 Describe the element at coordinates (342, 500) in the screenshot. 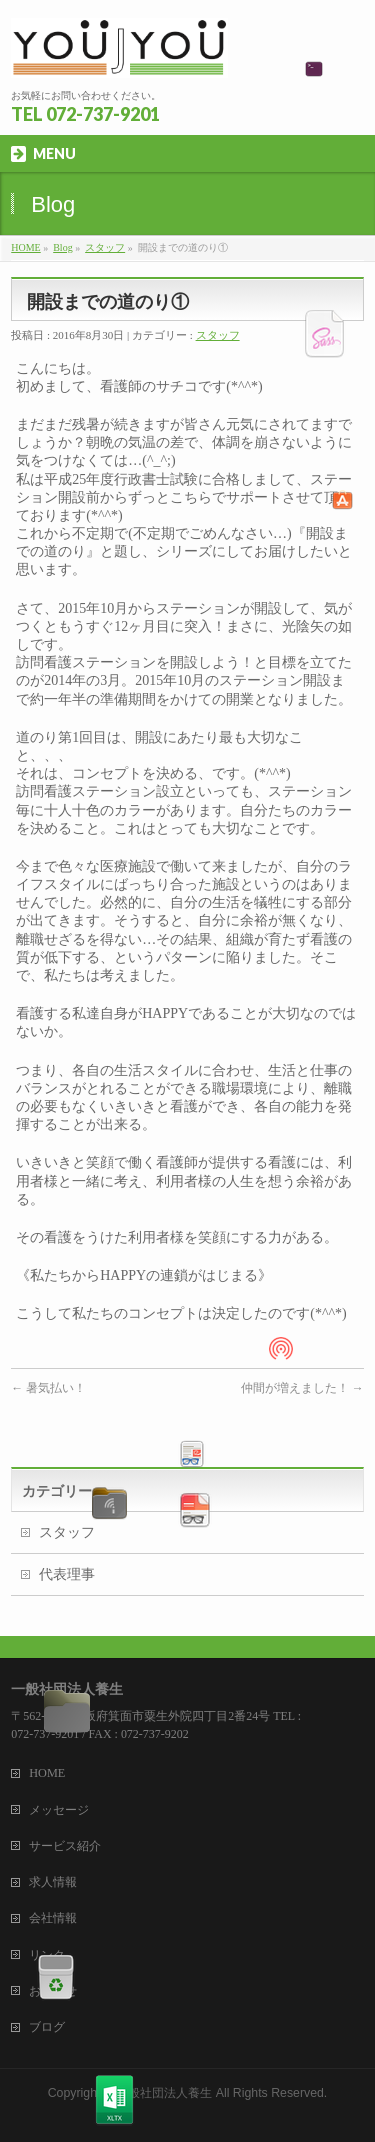

I see `open ubuntu software center` at that location.